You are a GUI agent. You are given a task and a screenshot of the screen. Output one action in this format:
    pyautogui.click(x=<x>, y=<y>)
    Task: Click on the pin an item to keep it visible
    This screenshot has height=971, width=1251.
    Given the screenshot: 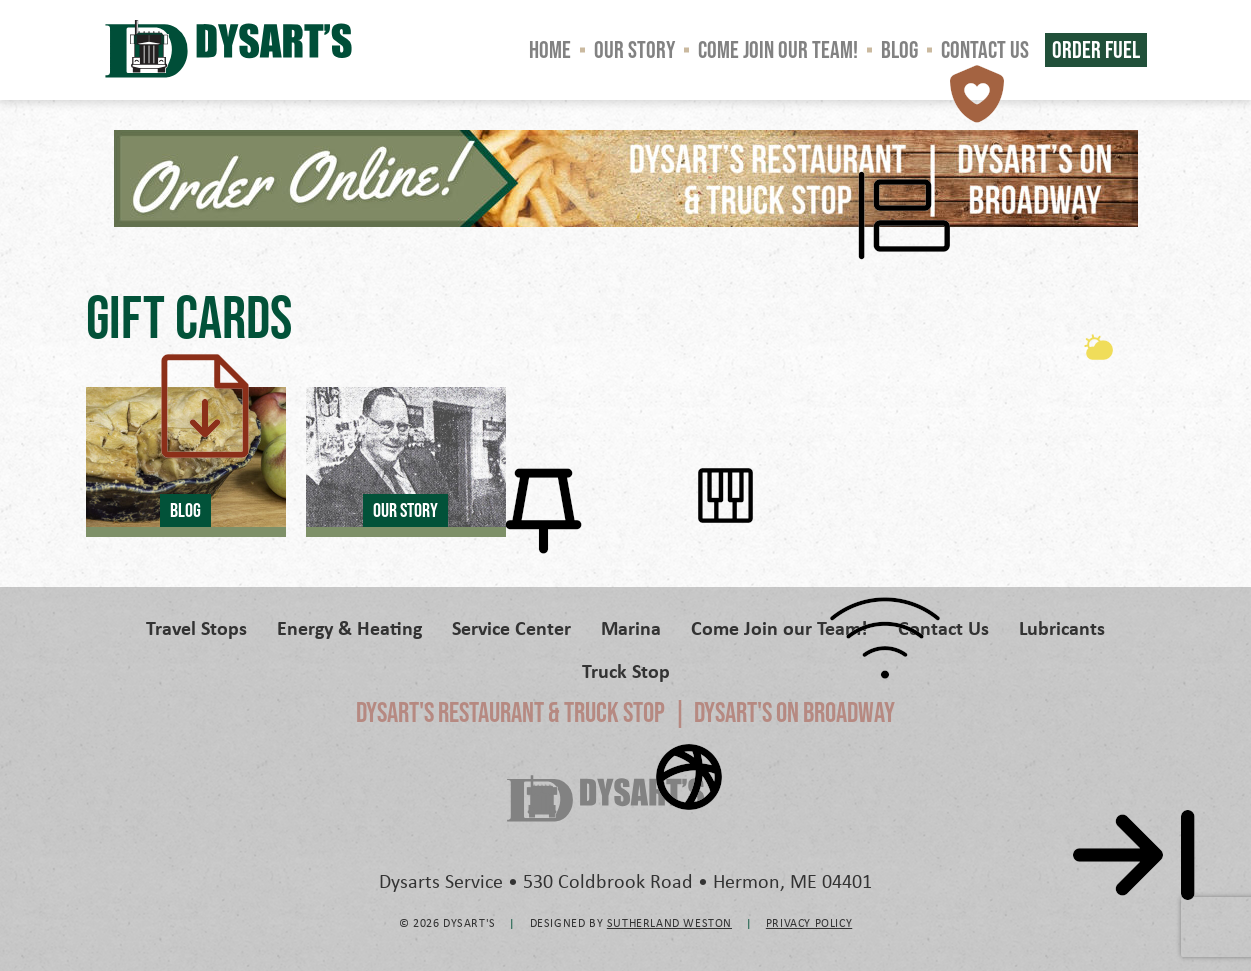 What is the action you would take?
    pyautogui.click(x=543, y=506)
    